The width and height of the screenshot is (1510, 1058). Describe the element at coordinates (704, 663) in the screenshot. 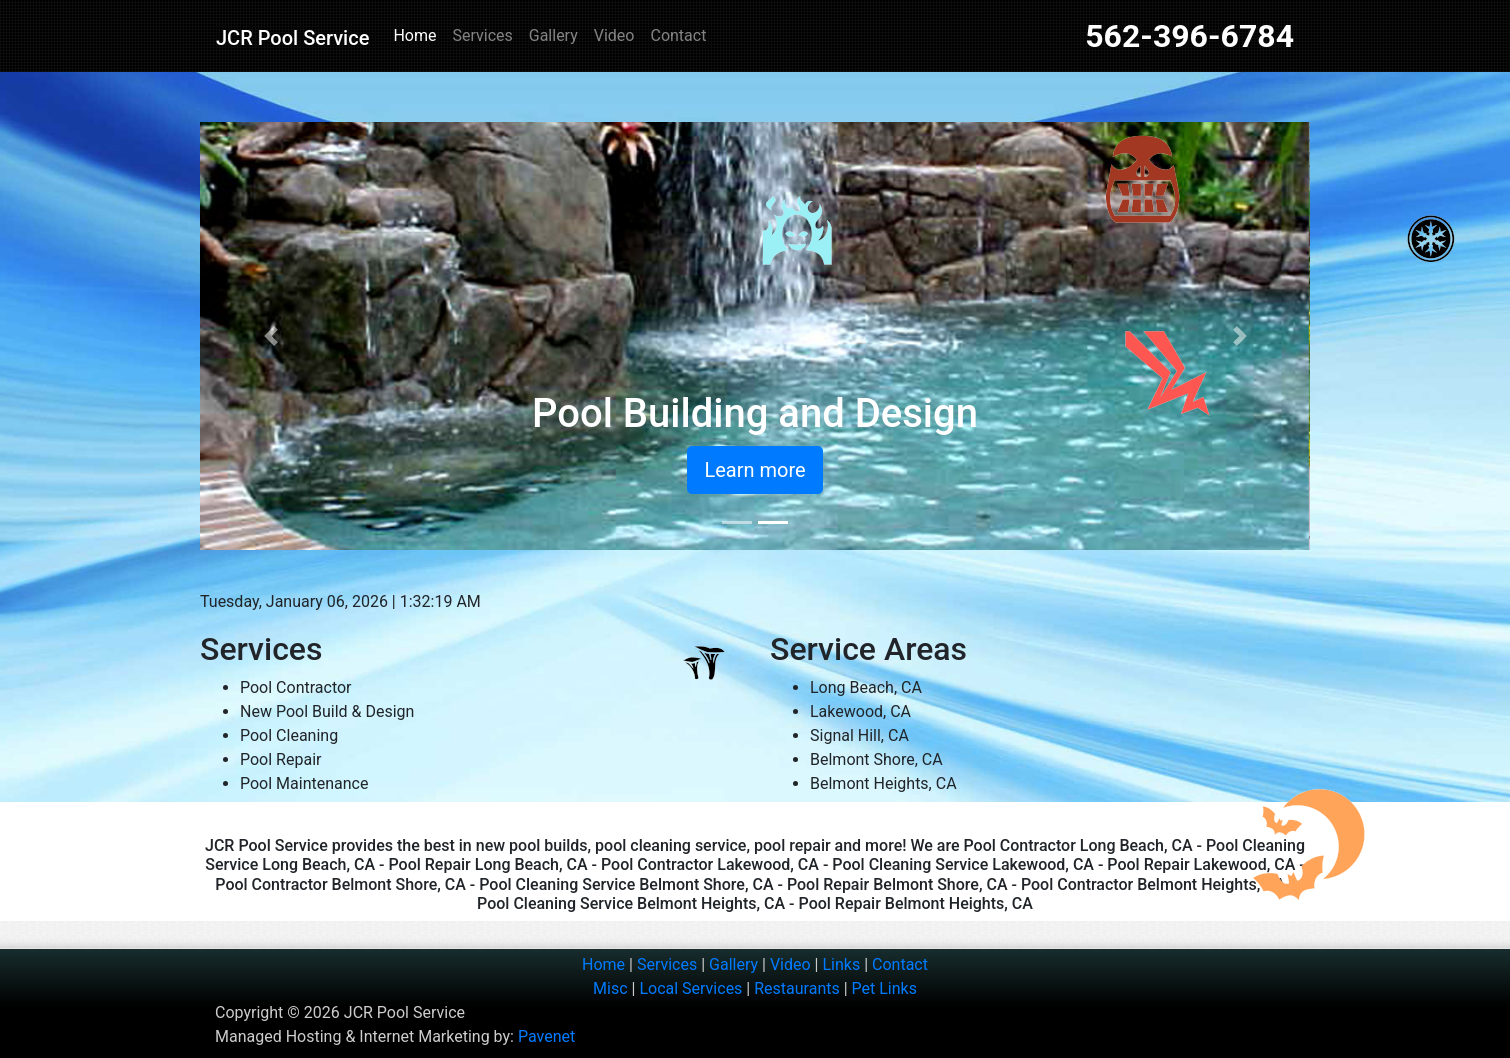

I see `chanterelle mushroom icon for a foraging or nature app` at that location.